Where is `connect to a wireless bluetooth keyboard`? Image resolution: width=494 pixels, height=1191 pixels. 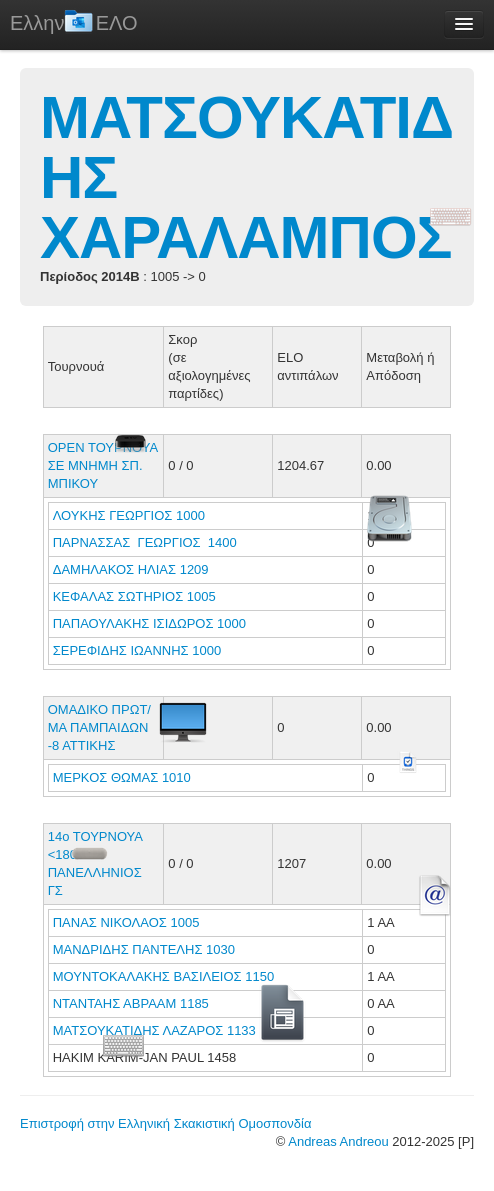
connect to a wireless bluetooth keyboard is located at coordinates (450, 216).